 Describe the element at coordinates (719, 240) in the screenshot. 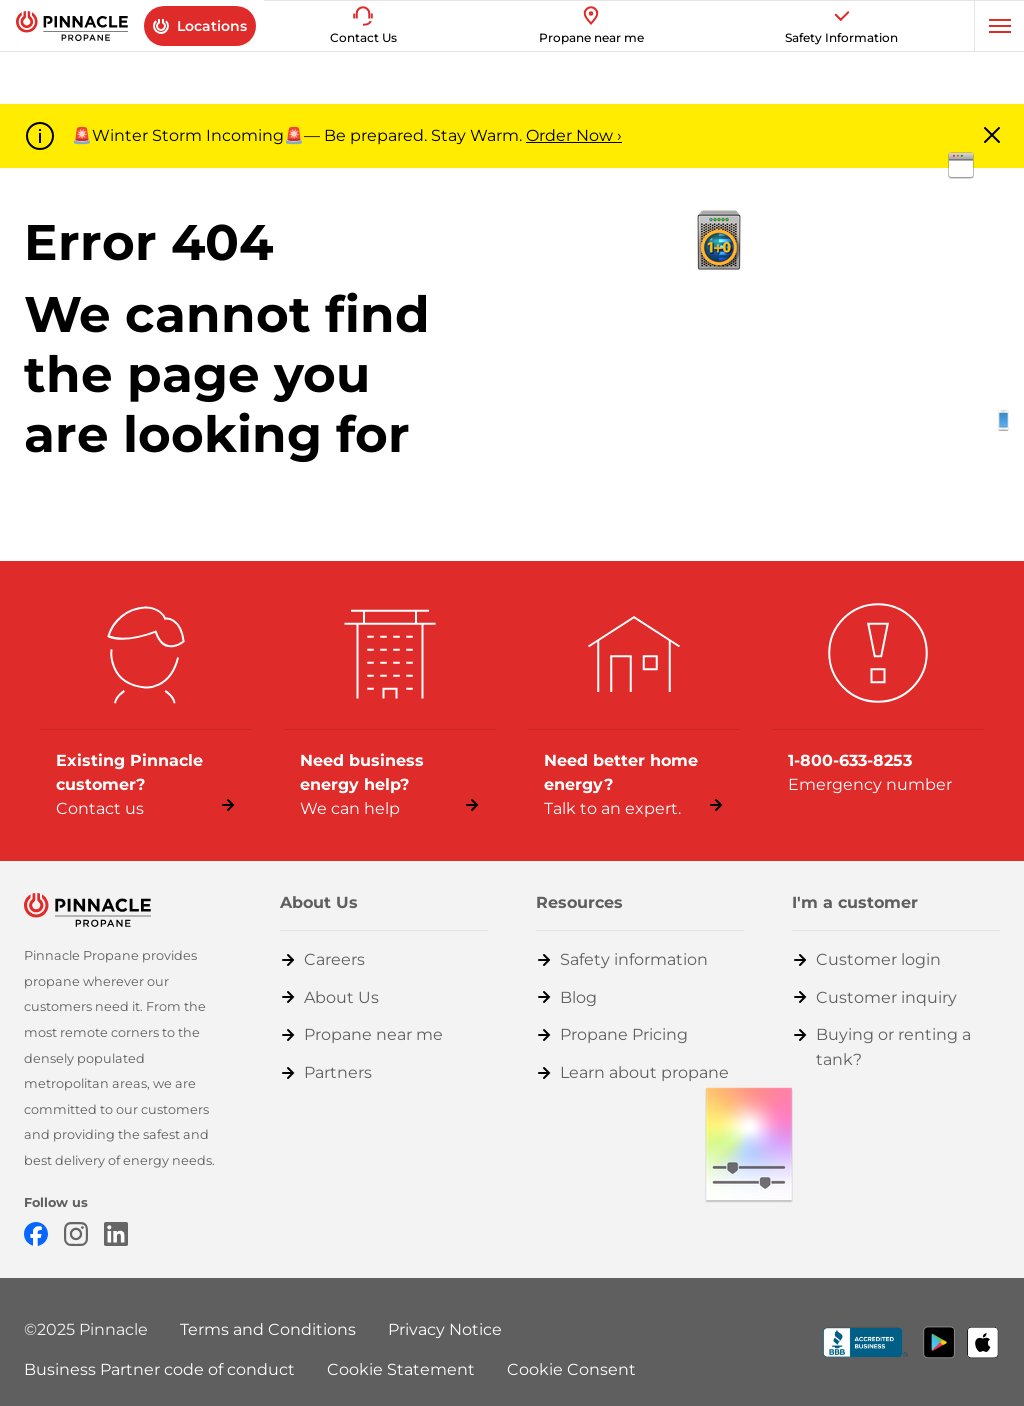

I see `configure RAID 10 storage array settings` at that location.